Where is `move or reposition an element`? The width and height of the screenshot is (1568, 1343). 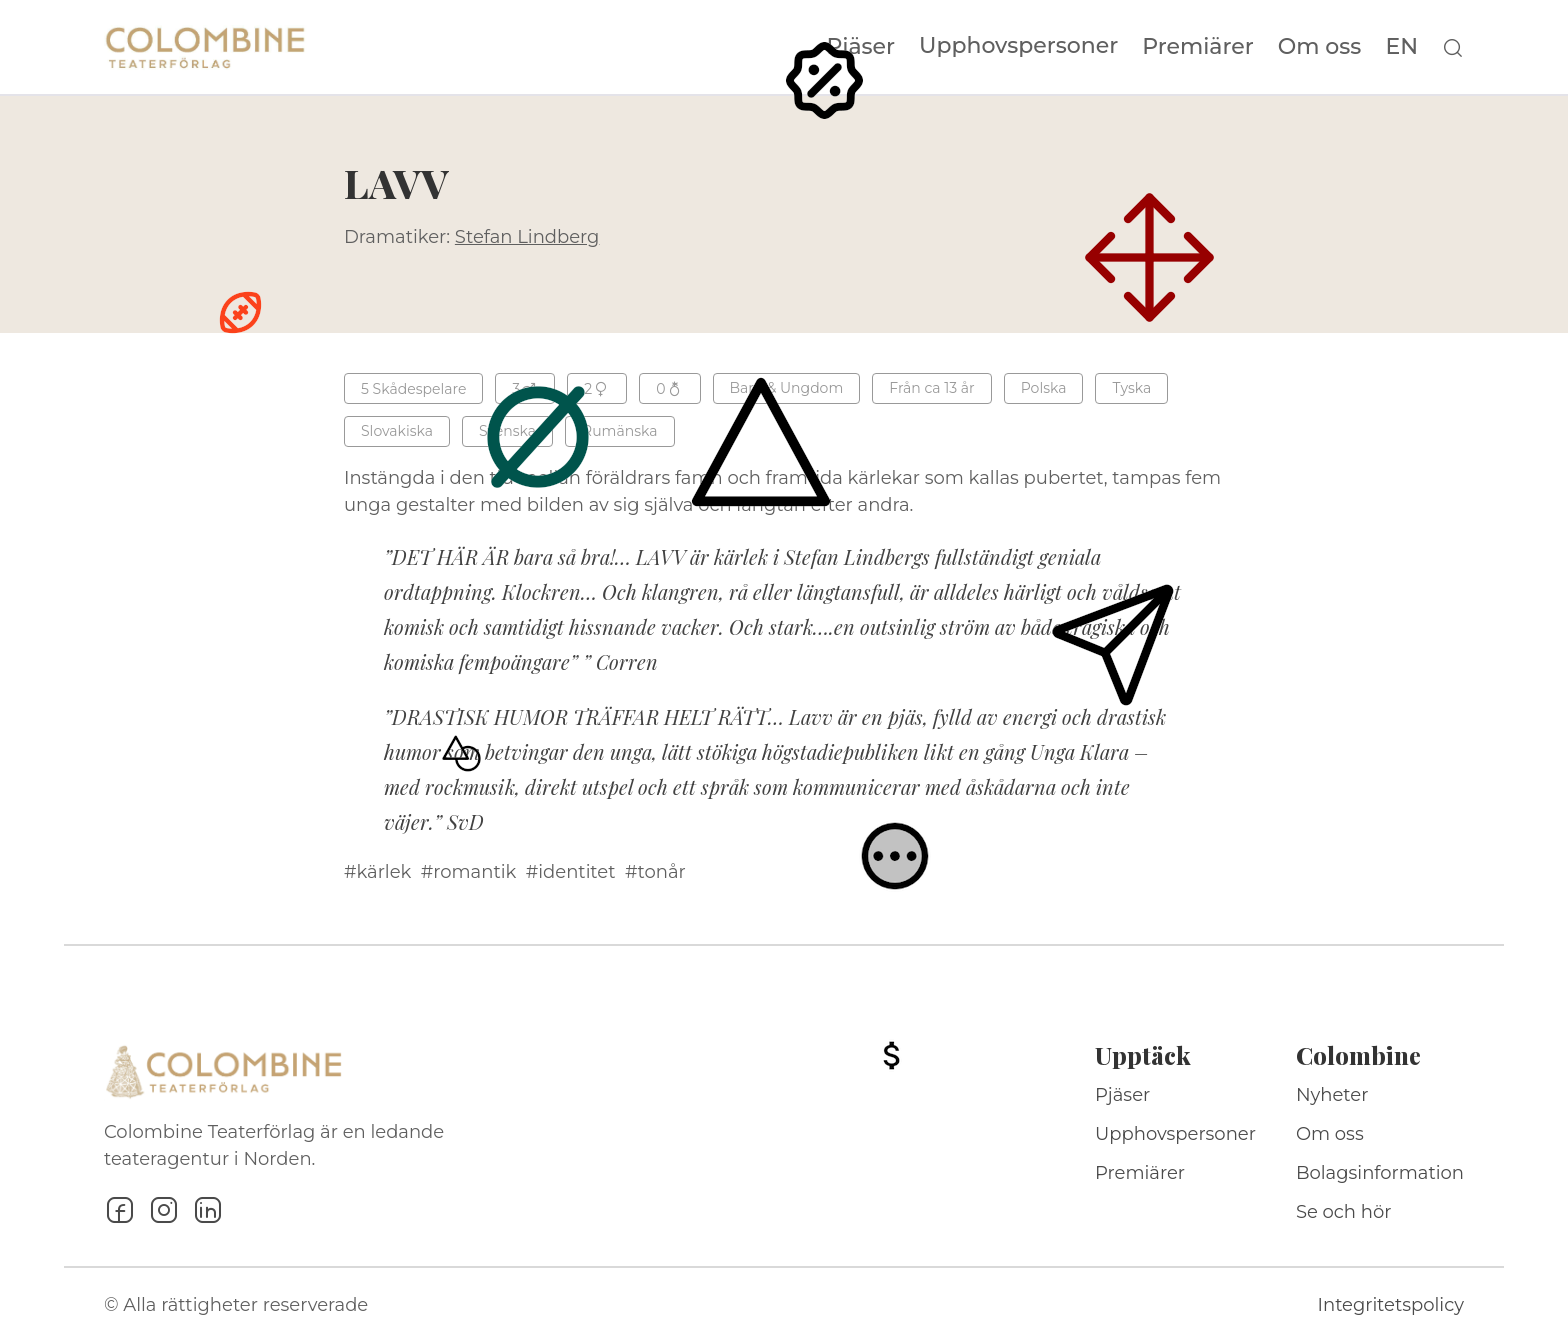
move or reposition an element is located at coordinates (1149, 257).